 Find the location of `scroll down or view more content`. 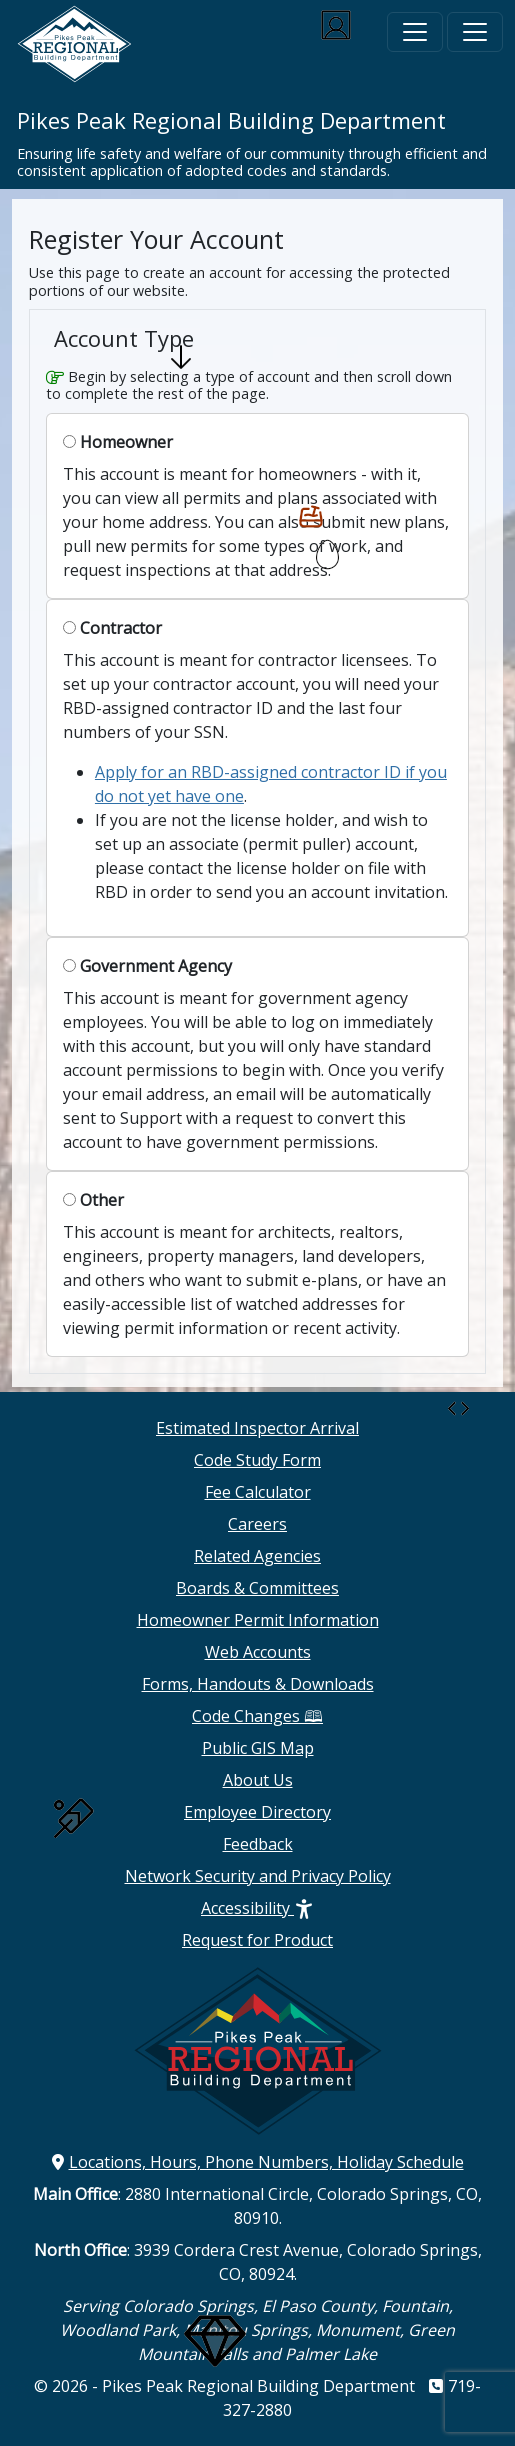

scroll down or view more content is located at coordinates (181, 357).